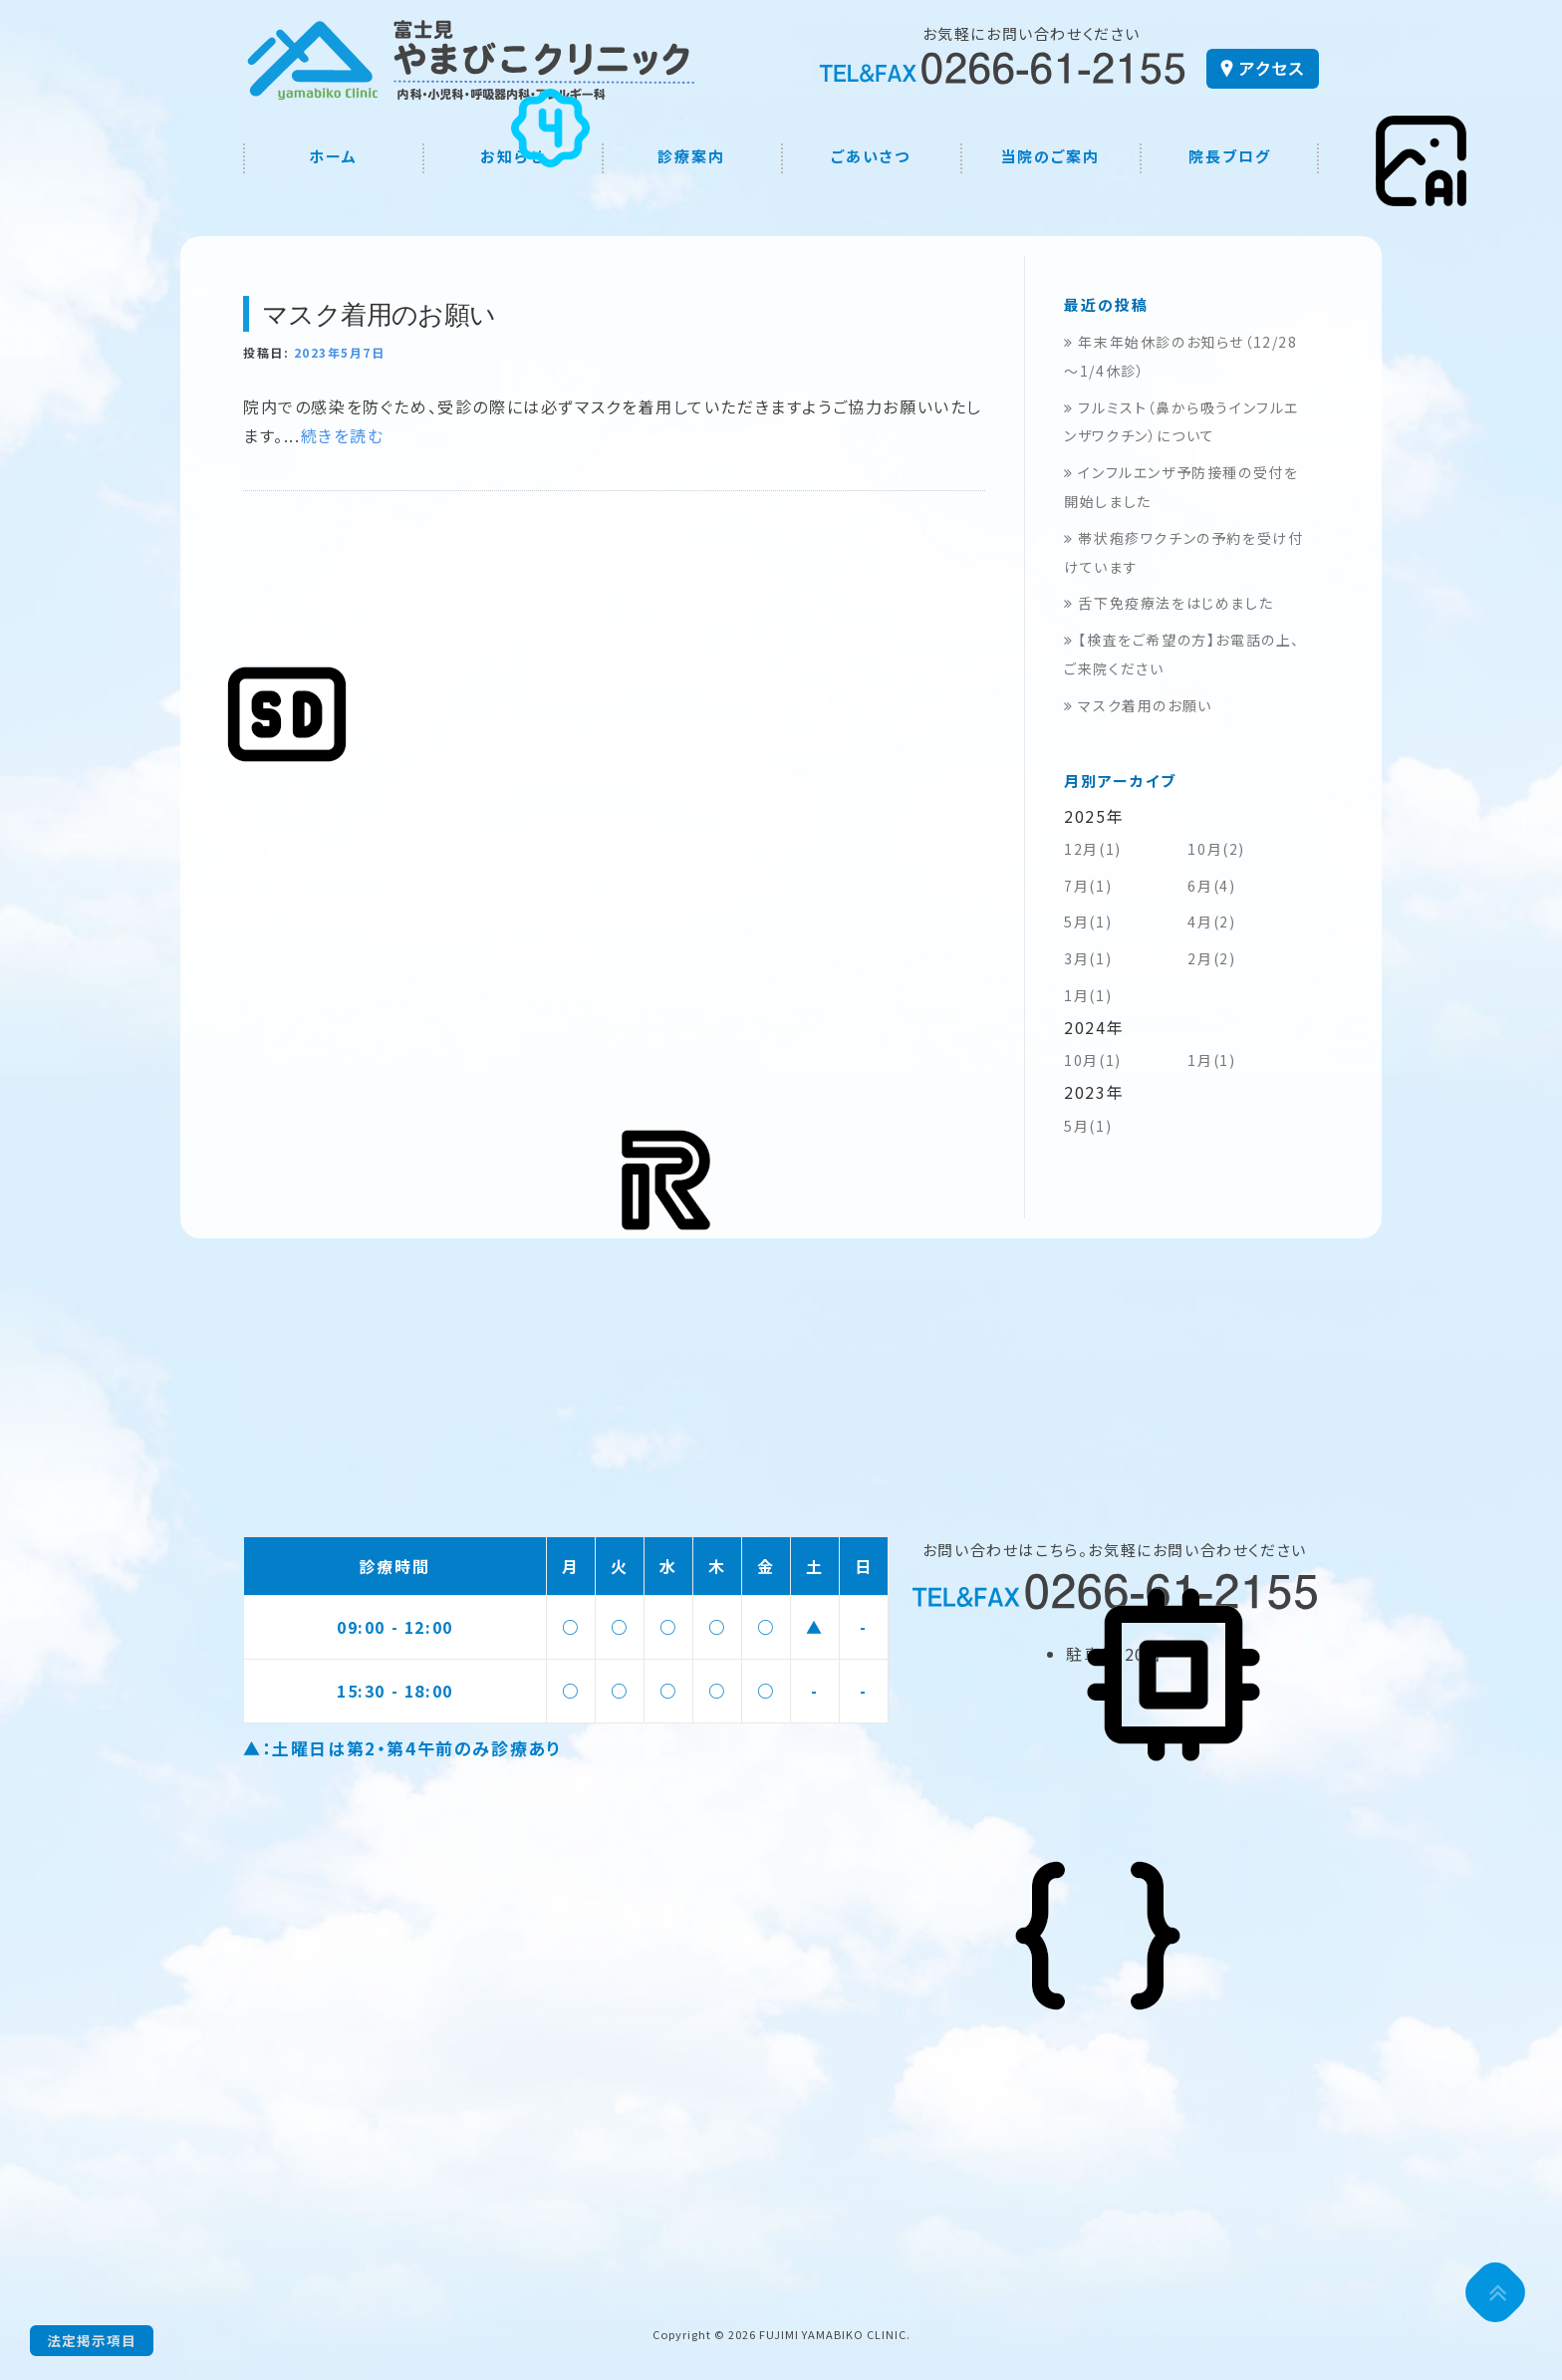 Image resolution: width=1562 pixels, height=2380 pixels. What do you see at coordinates (665, 1180) in the screenshot?
I see `open the Revolut banking app` at bounding box center [665, 1180].